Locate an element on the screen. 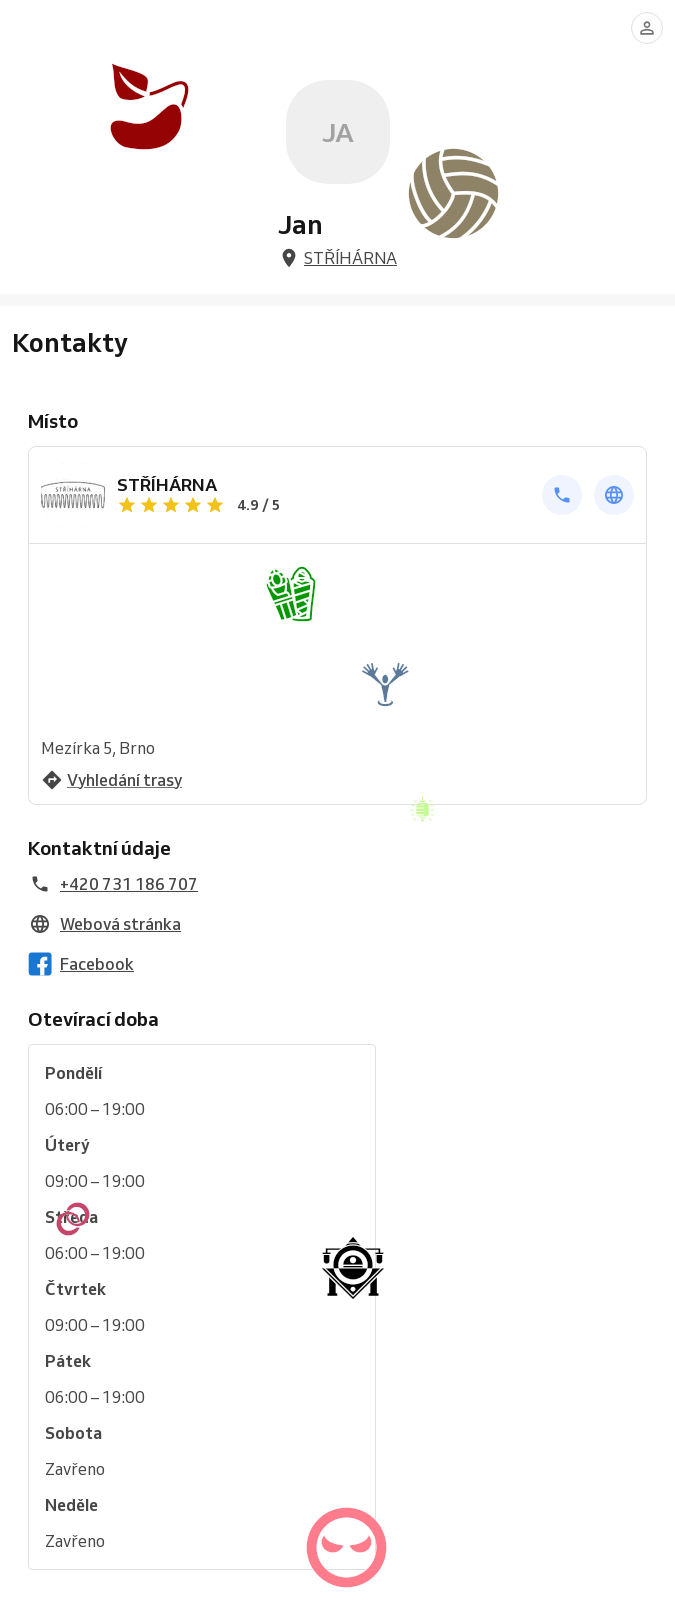  indicates a trap or hazard in gameplay is located at coordinates (385, 683).